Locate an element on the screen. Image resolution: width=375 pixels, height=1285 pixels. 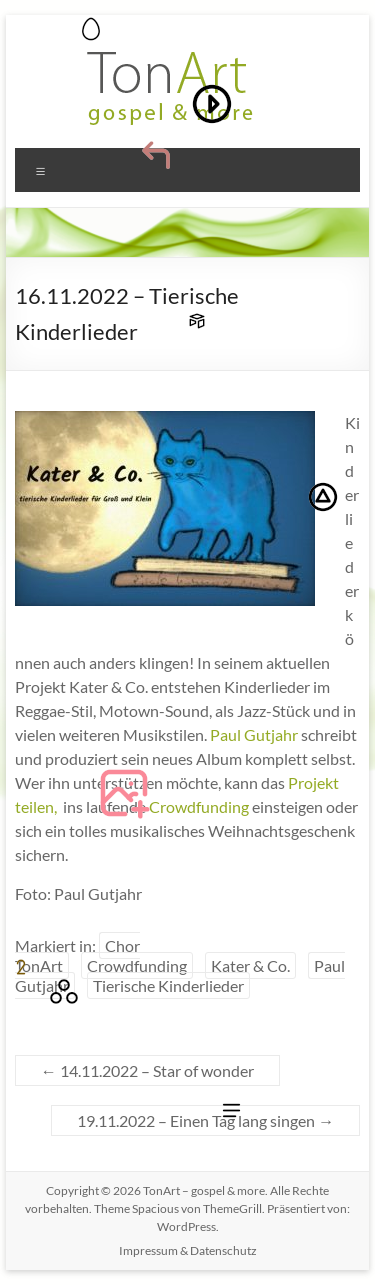
justify text alignment is located at coordinates (231, 1110).